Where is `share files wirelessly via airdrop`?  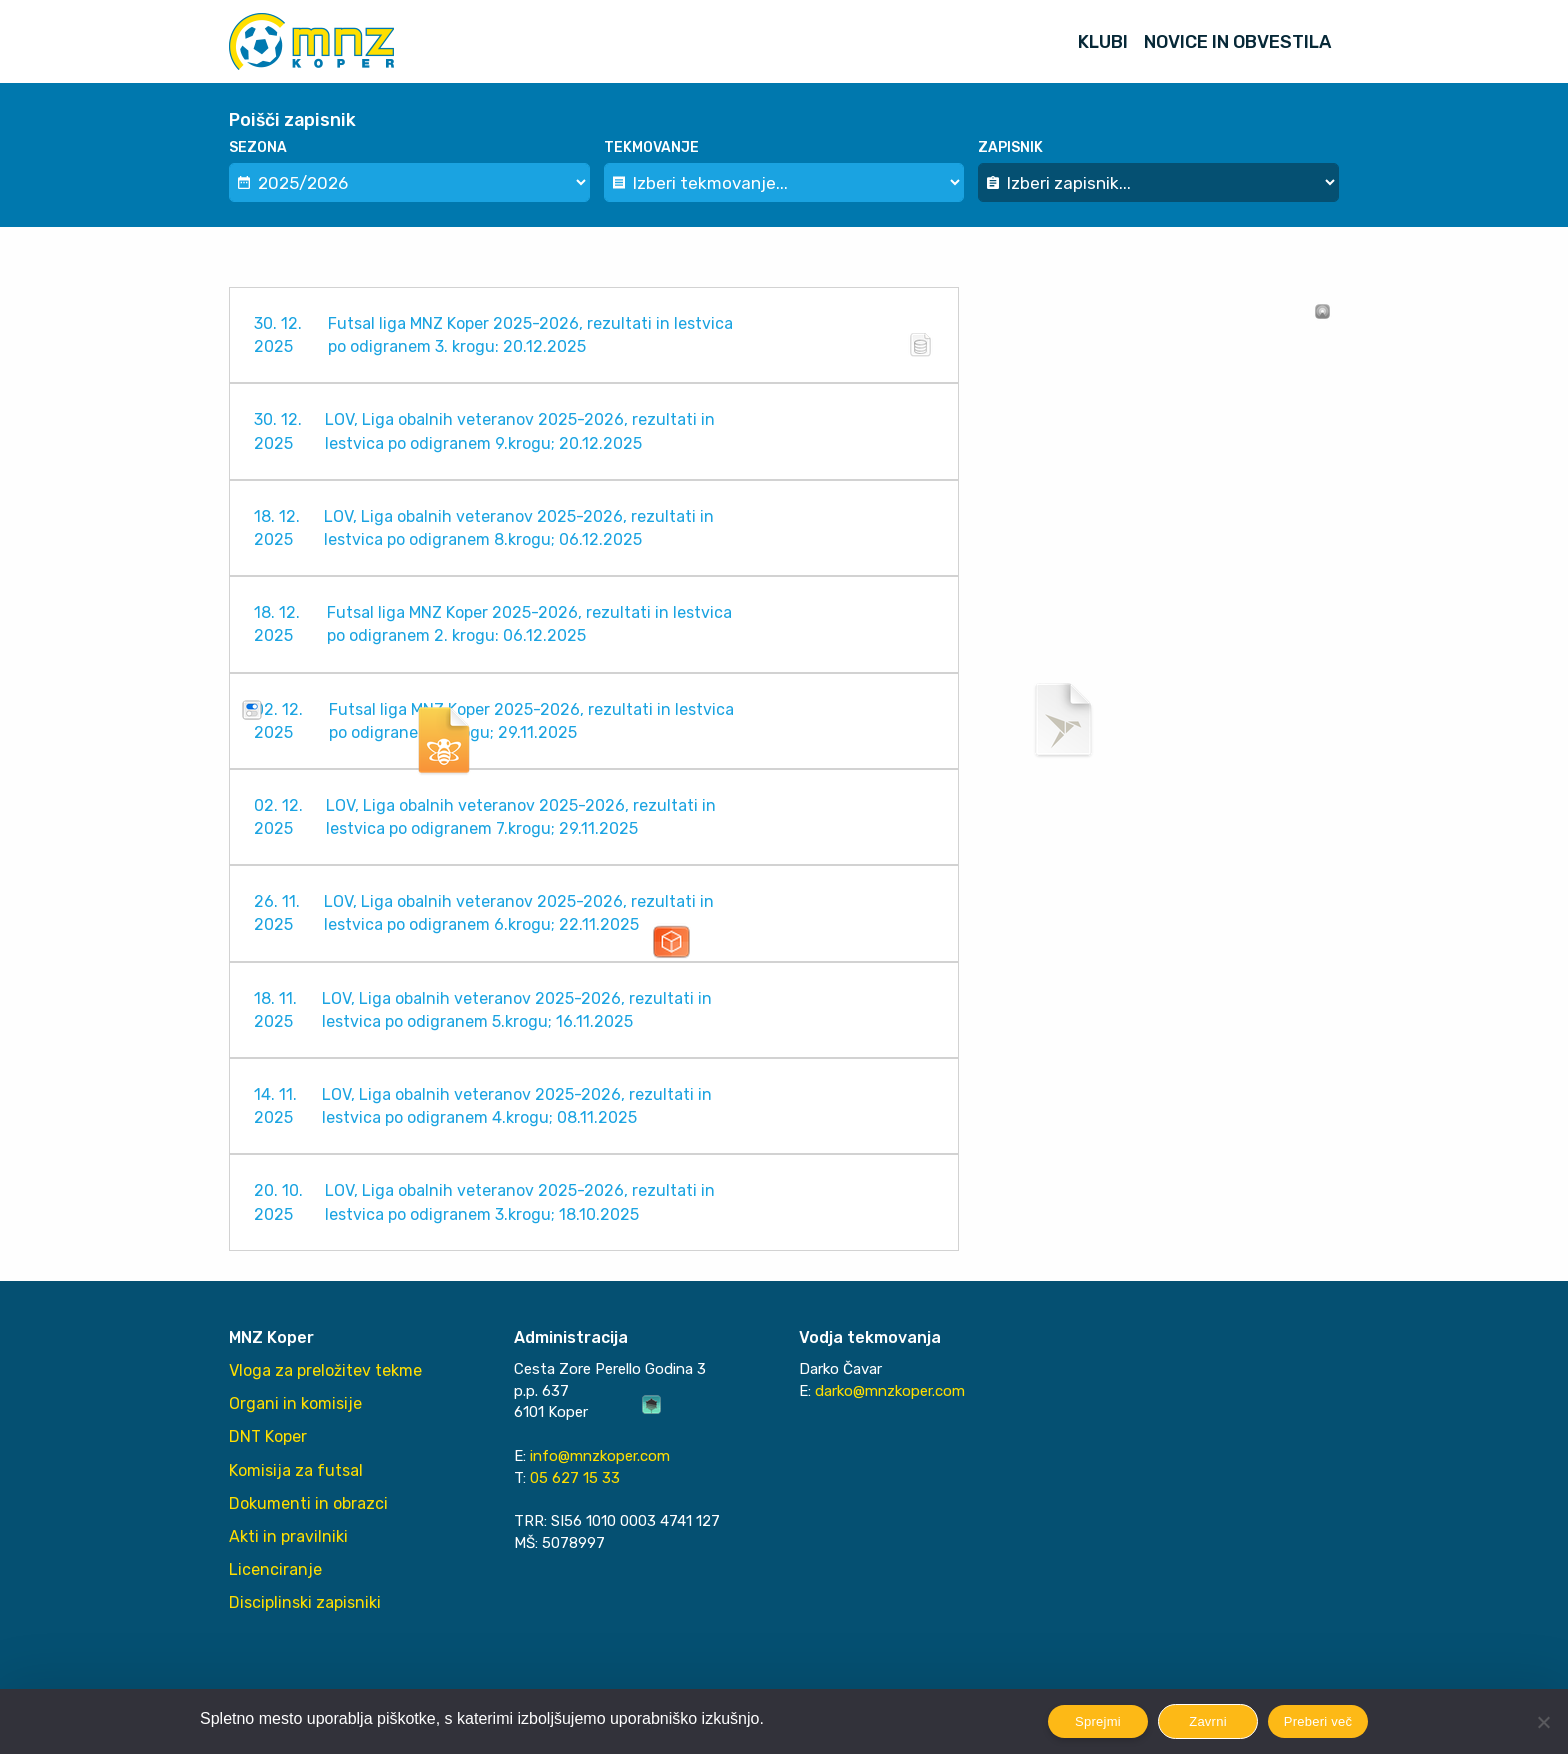 share files wirelessly via airdrop is located at coordinates (1322, 311).